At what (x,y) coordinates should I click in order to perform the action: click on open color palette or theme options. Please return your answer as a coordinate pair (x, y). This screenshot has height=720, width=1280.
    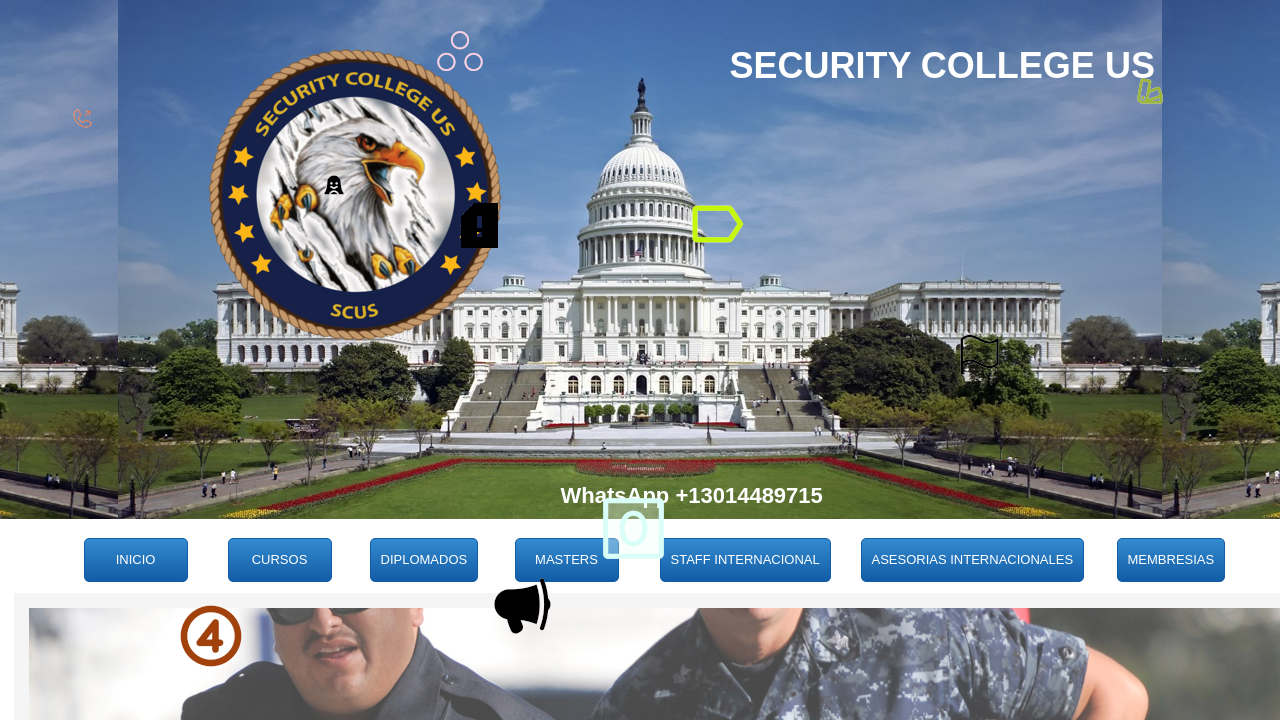
    Looking at the image, I should click on (1149, 92).